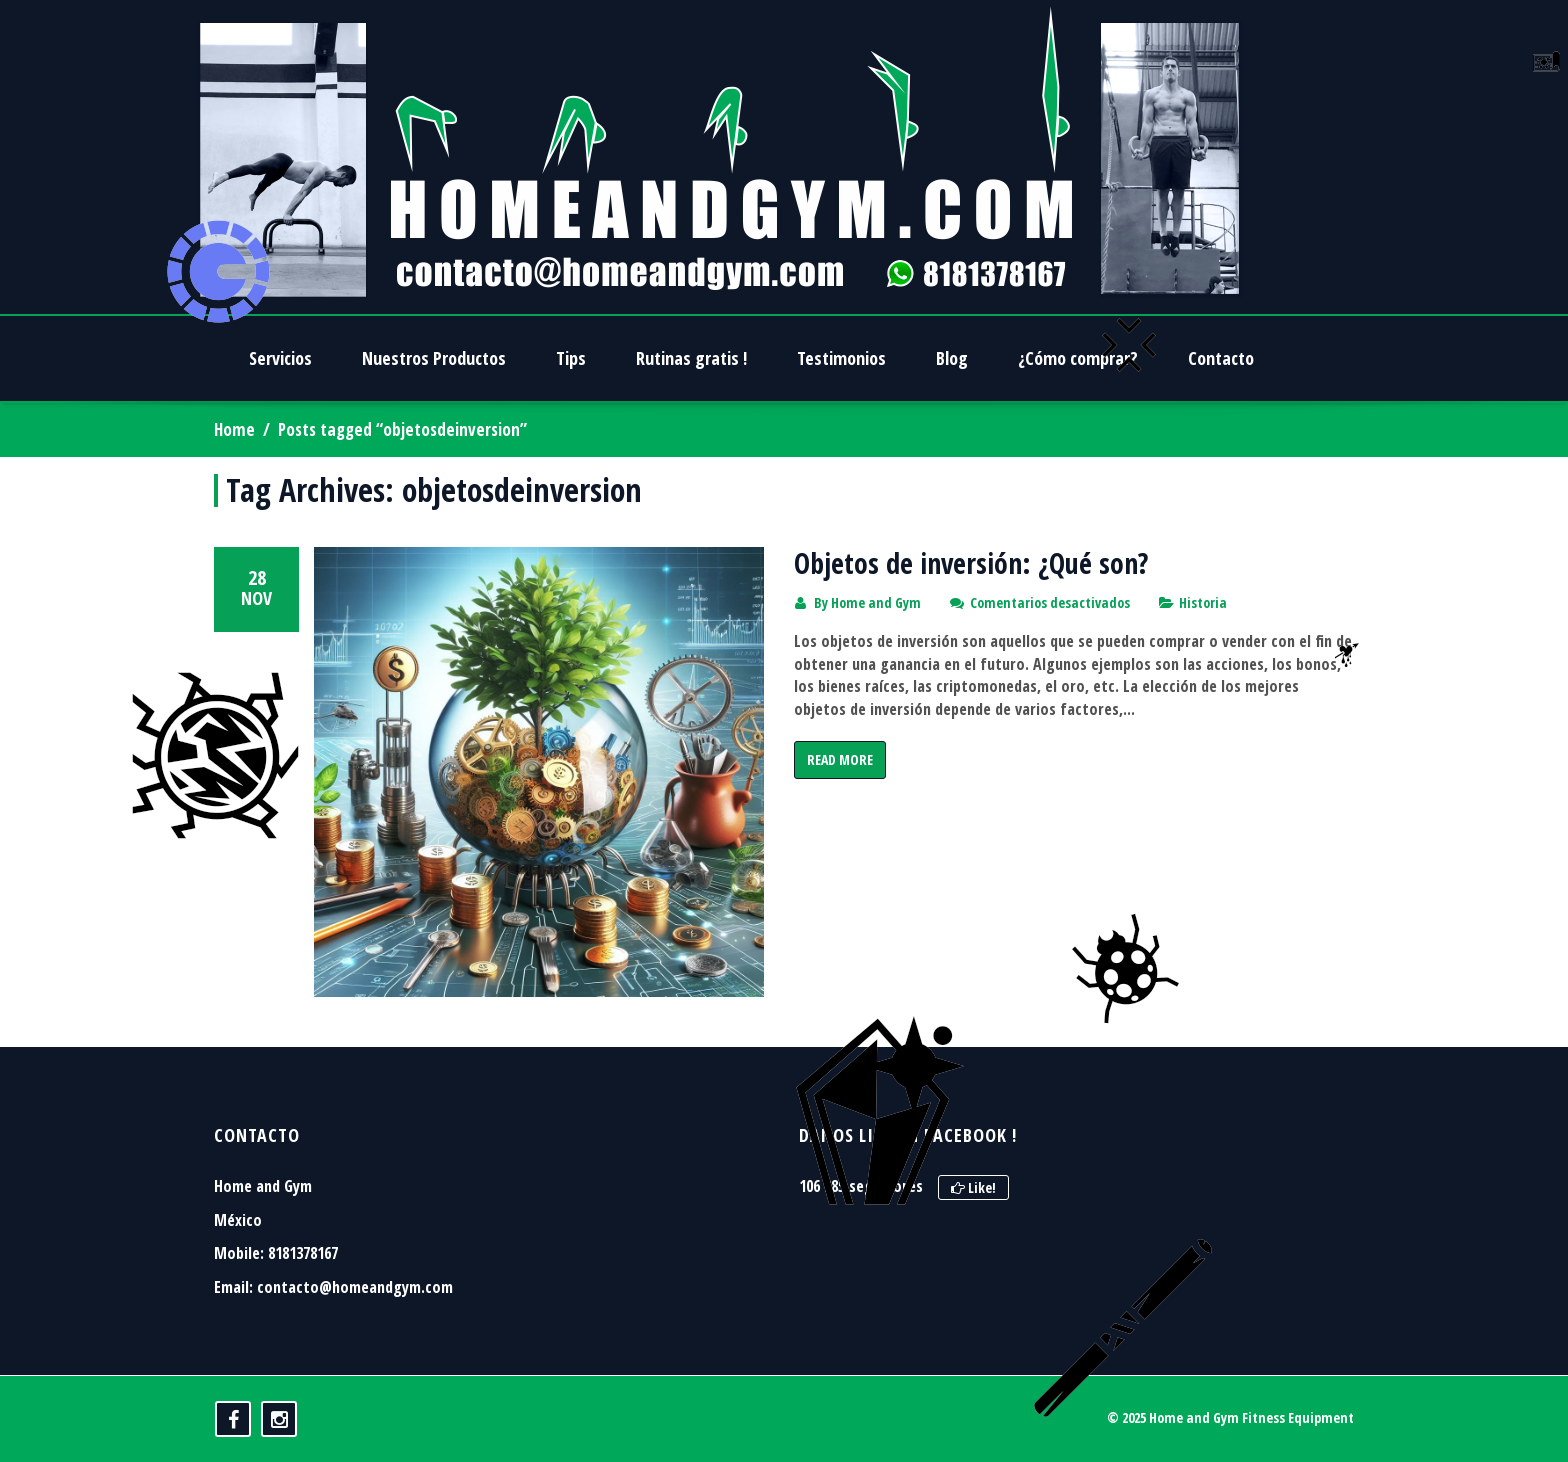  Describe the element at coordinates (1546, 61) in the screenshot. I see `view armor crafting blueprint` at that location.